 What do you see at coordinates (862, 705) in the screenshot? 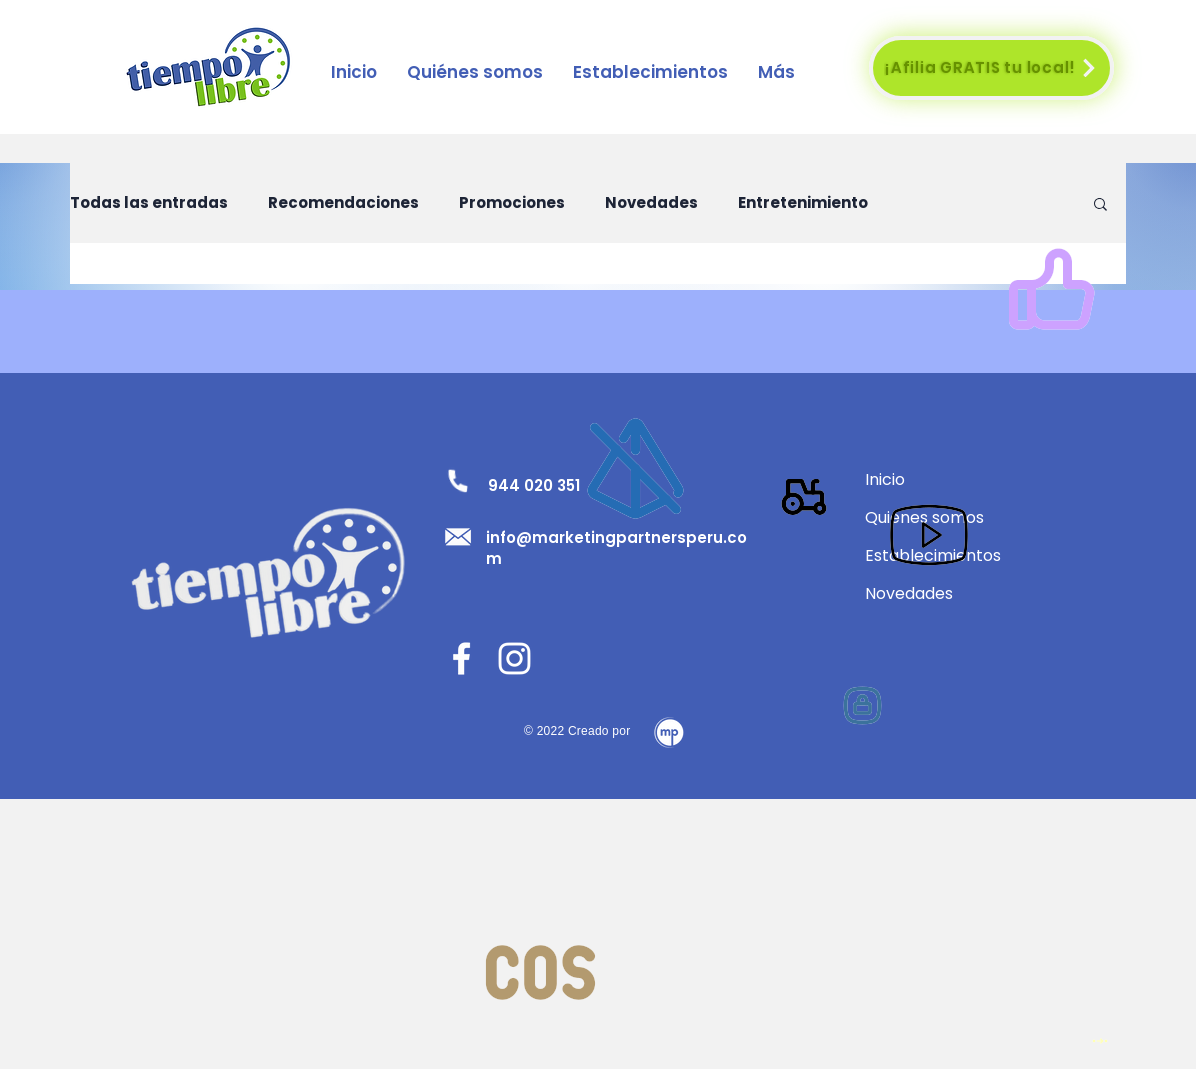
I see `indicates a locked or secured item` at bounding box center [862, 705].